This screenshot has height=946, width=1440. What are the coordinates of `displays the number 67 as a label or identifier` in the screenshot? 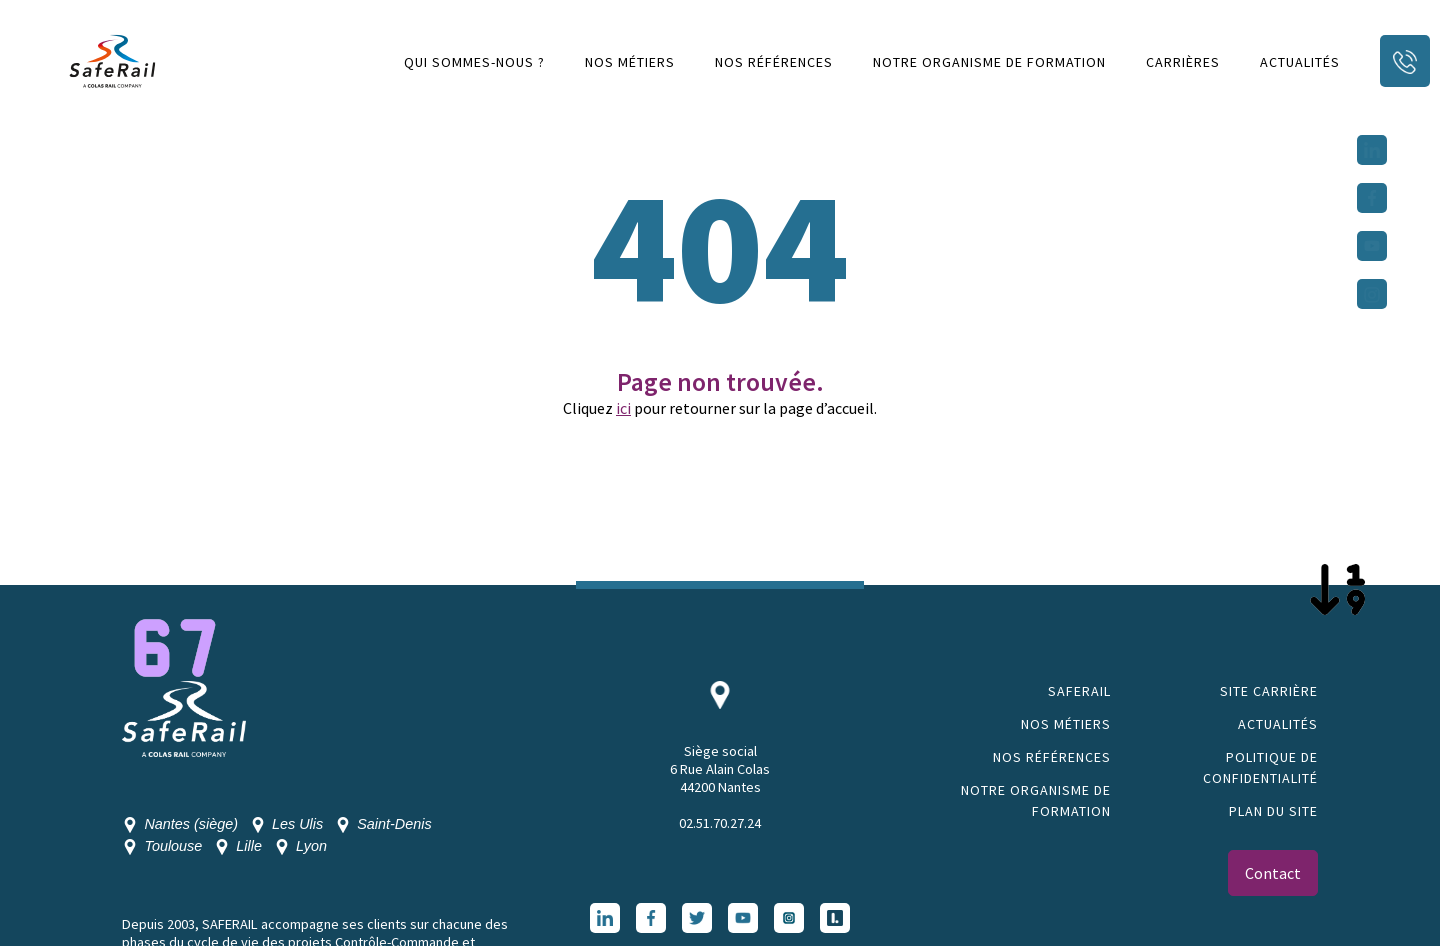 It's located at (175, 648).